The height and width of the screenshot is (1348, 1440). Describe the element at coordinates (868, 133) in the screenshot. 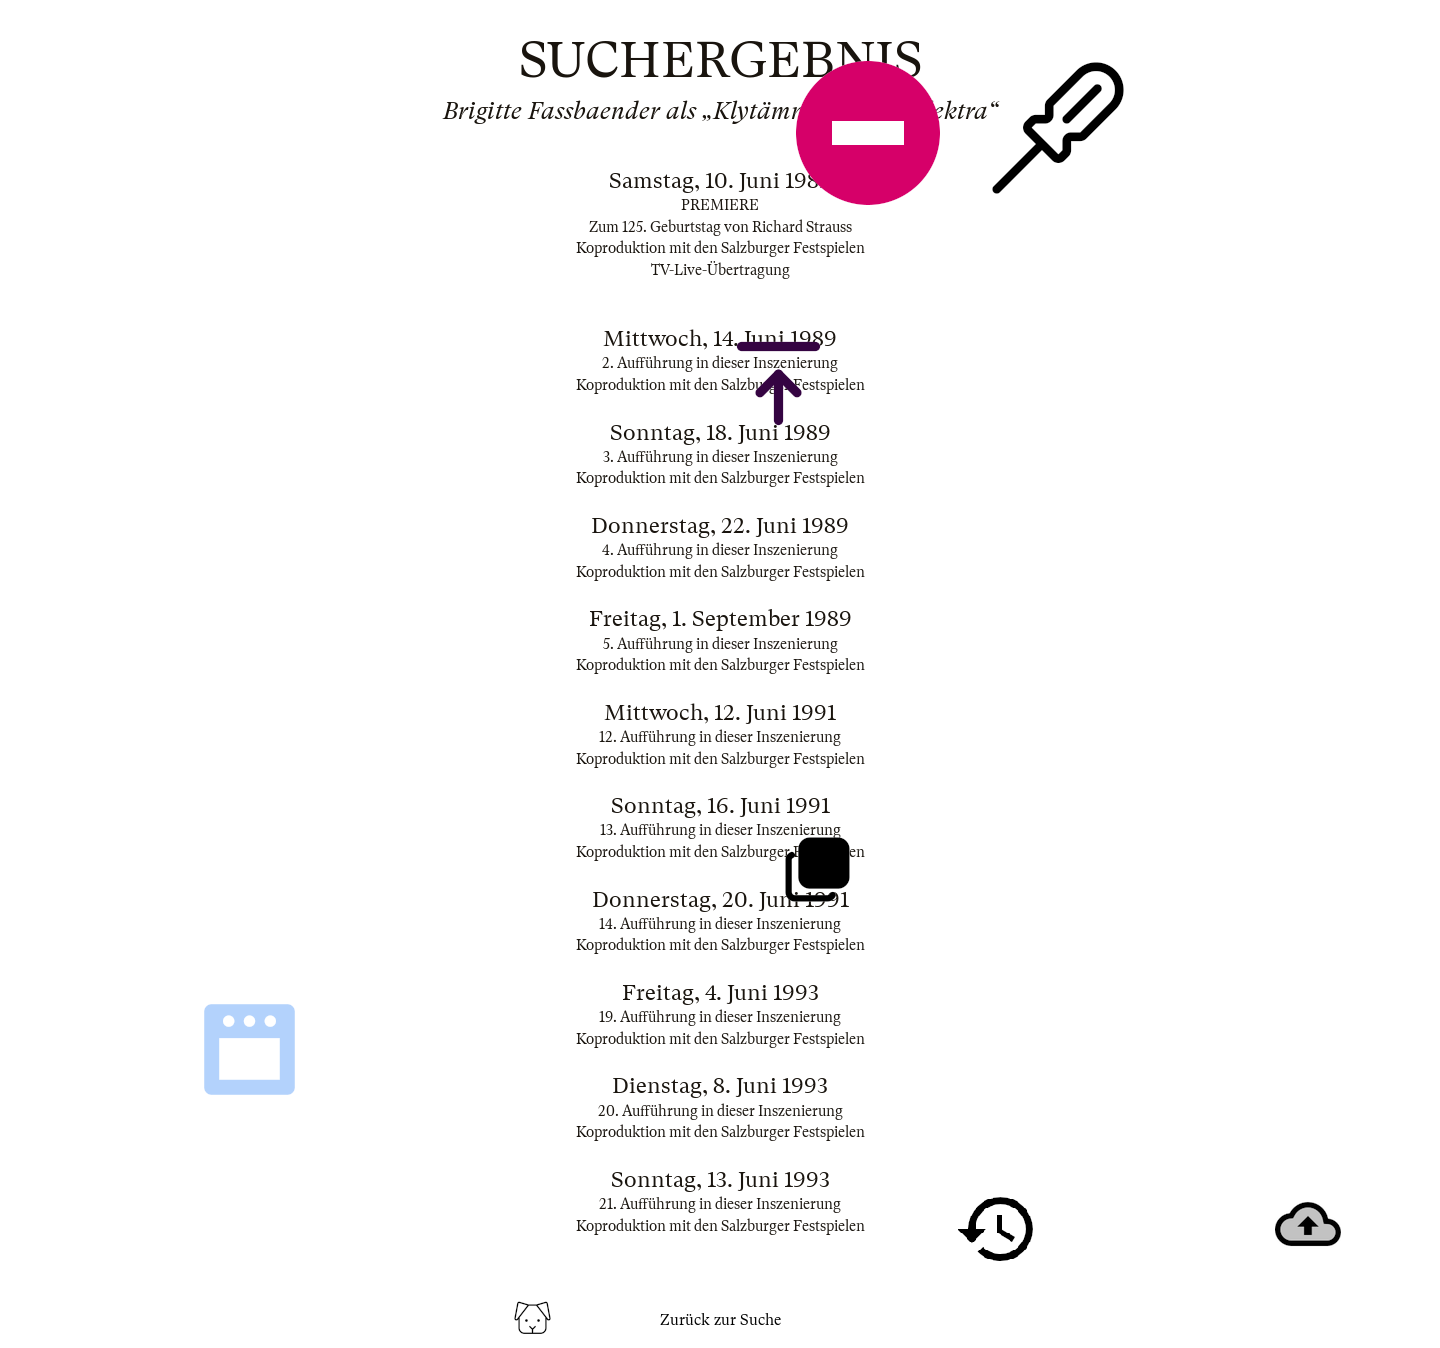

I see `access denied or blocked action` at that location.